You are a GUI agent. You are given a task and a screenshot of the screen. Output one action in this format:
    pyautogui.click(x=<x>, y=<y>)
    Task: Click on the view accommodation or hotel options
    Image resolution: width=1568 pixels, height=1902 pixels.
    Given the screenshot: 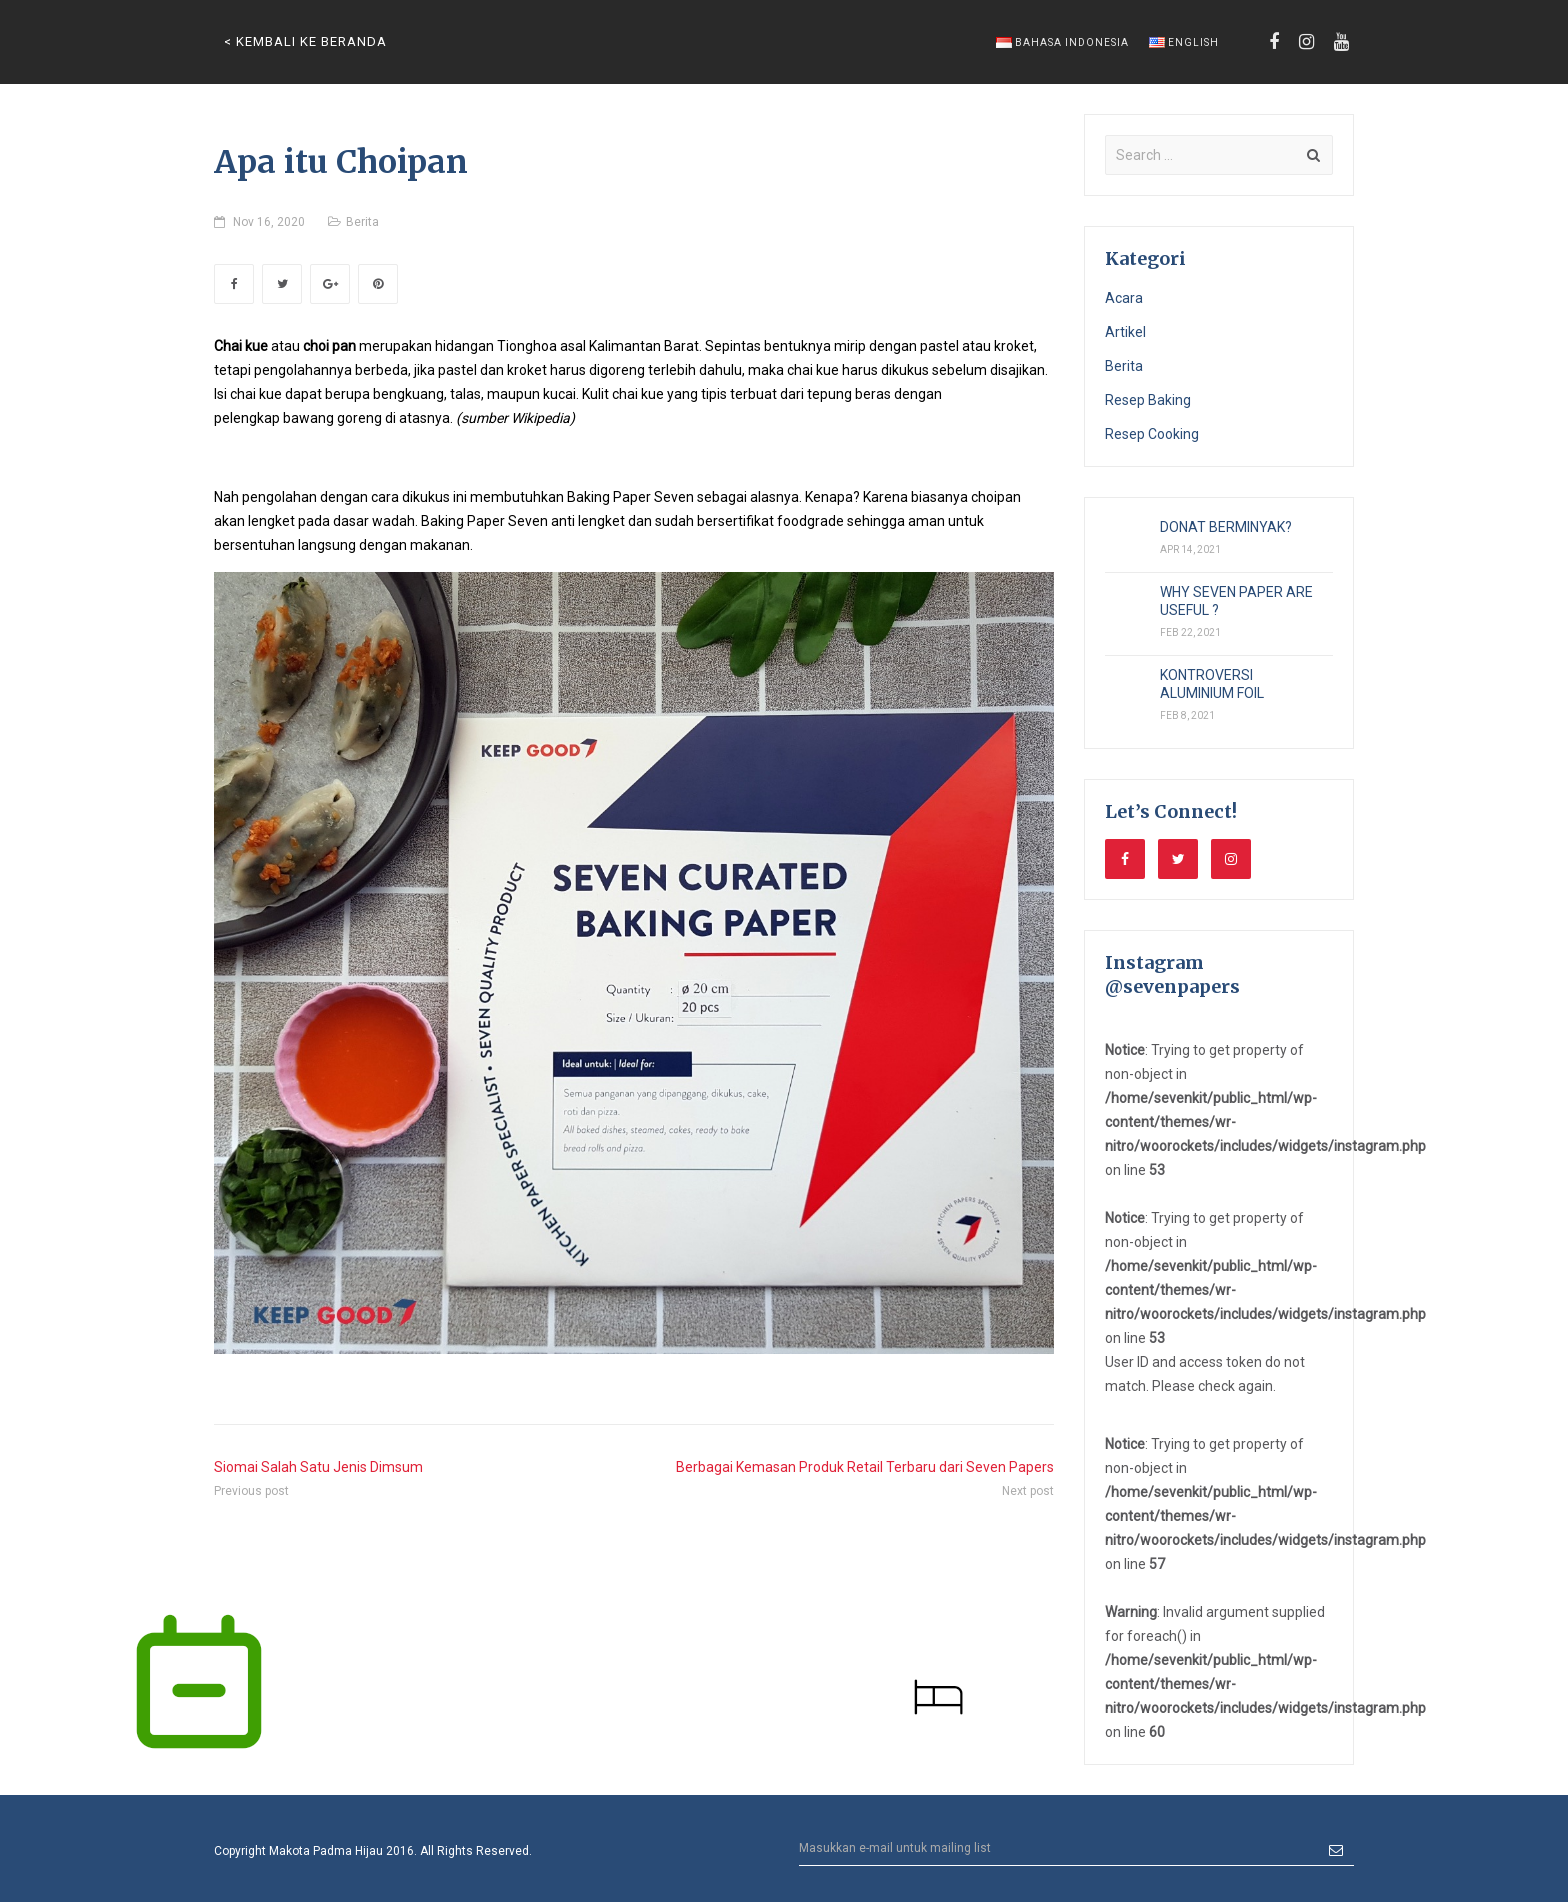 What is the action you would take?
    pyautogui.click(x=937, y=1697)
    